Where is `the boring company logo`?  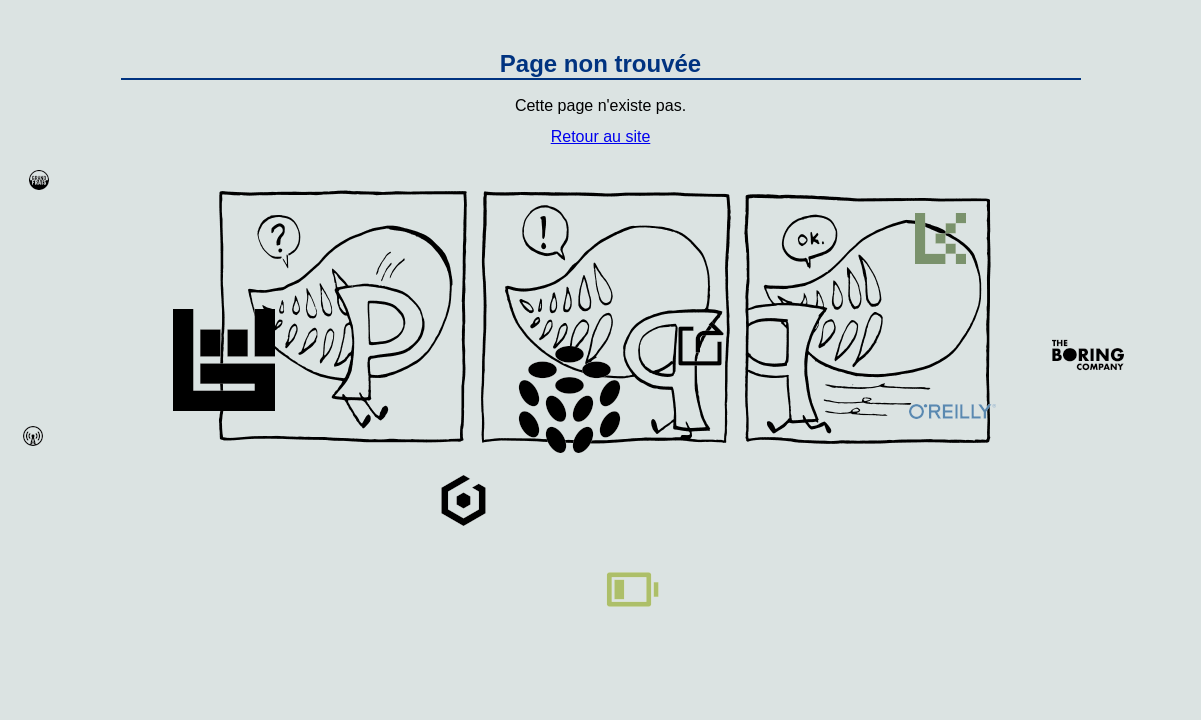
the boring company logo is located at coordinates (1088, 355).